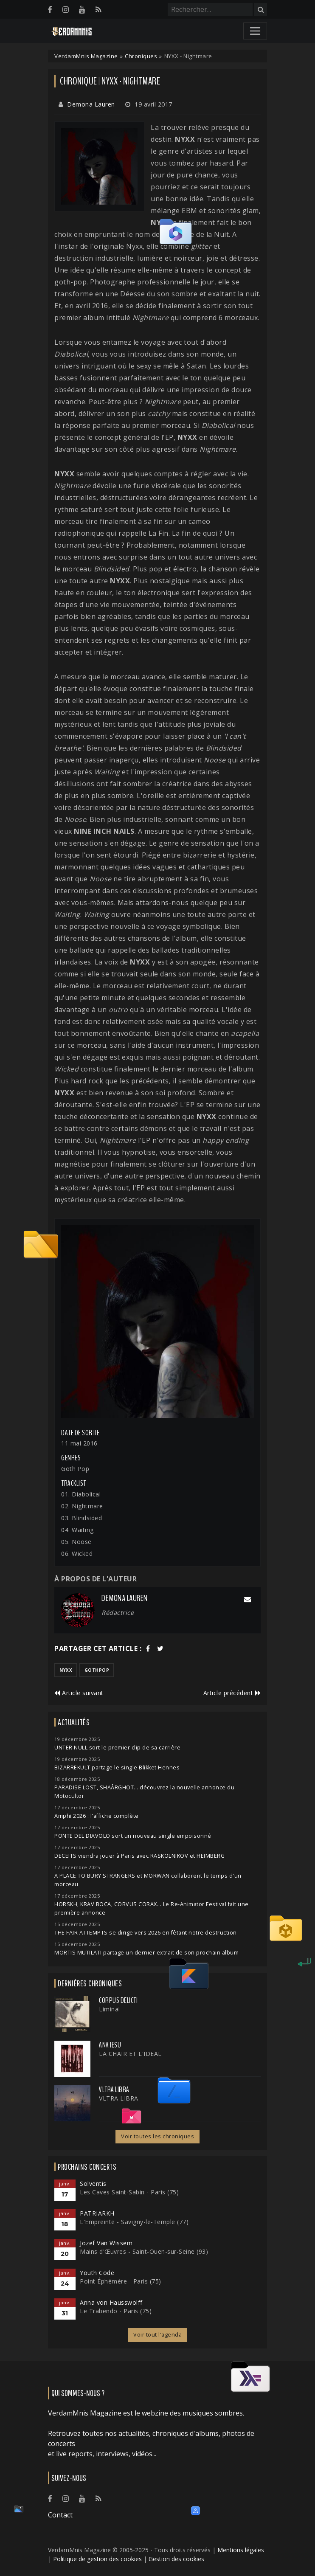 Image resolution: width=315 pixels, height=2576 pixels. What do you see at coordinates (286, 1929) in the screenshot?
I see `open unity project files folder` at bounding box center [286, 1929].